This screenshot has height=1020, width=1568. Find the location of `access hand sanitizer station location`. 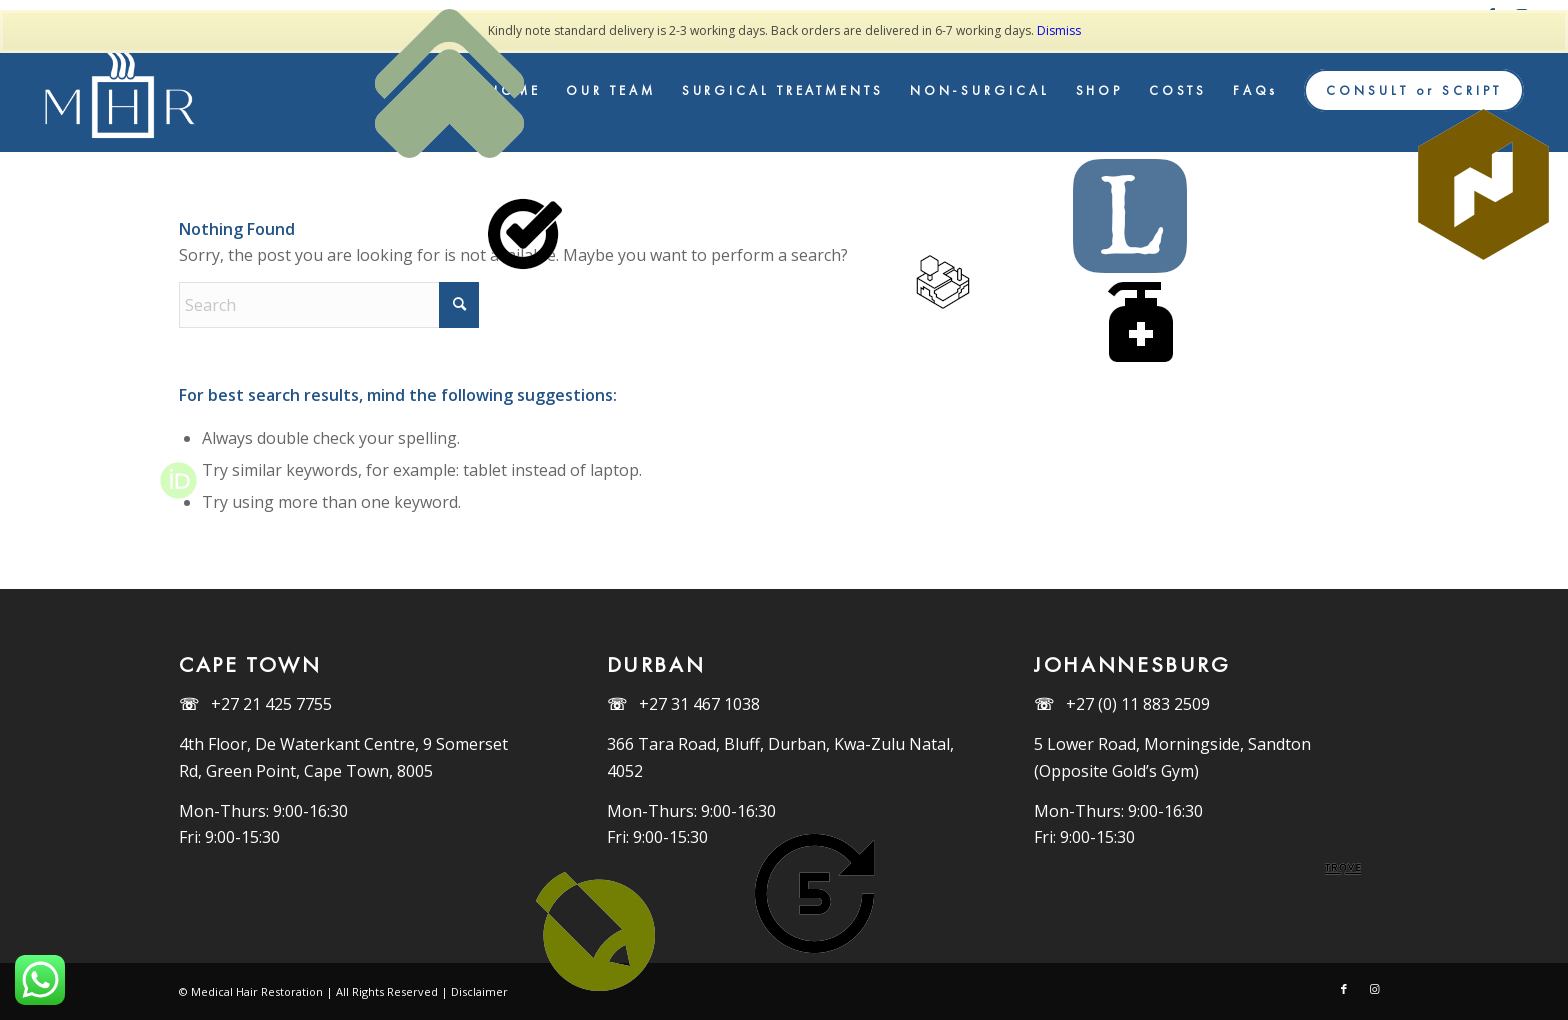

access hand sanitizer station location is located at coordinates (1141, 322).